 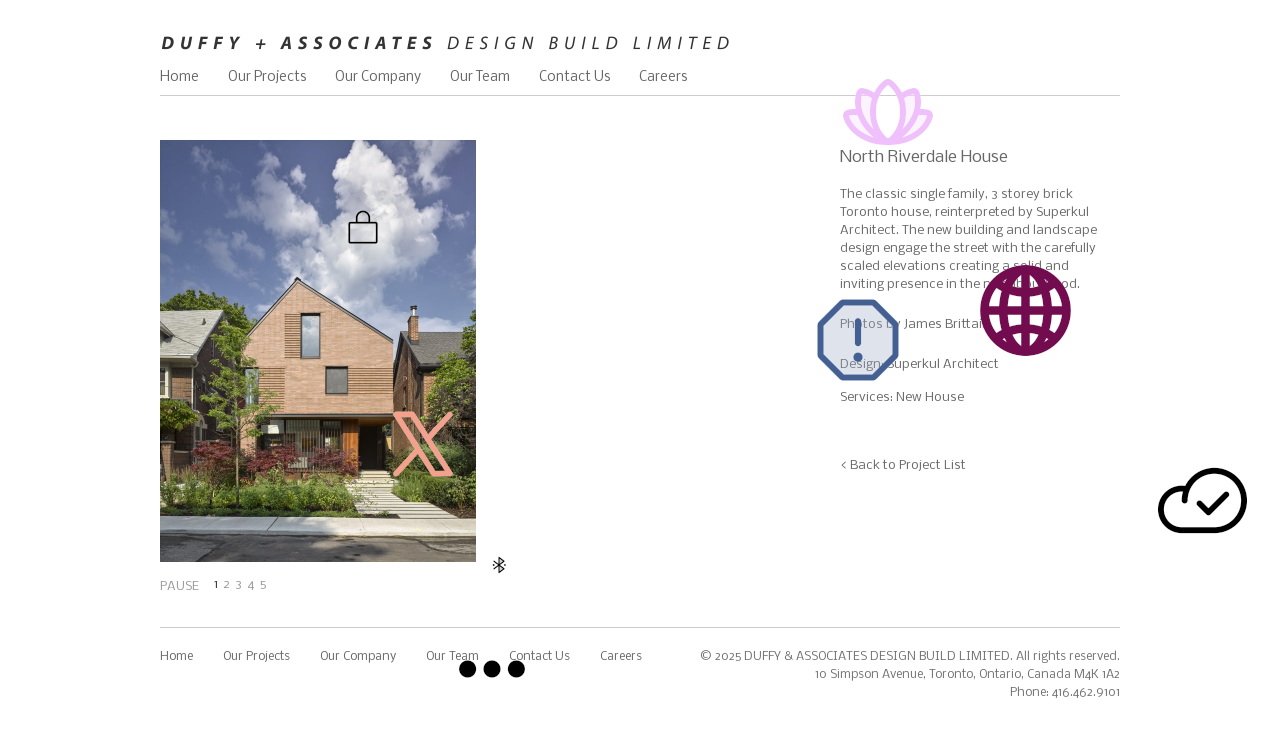 What do you see at coordinates (423, 444) in the screenshot?
I see `share to X (formerly Twitter)` at bounding box center [423, 444].